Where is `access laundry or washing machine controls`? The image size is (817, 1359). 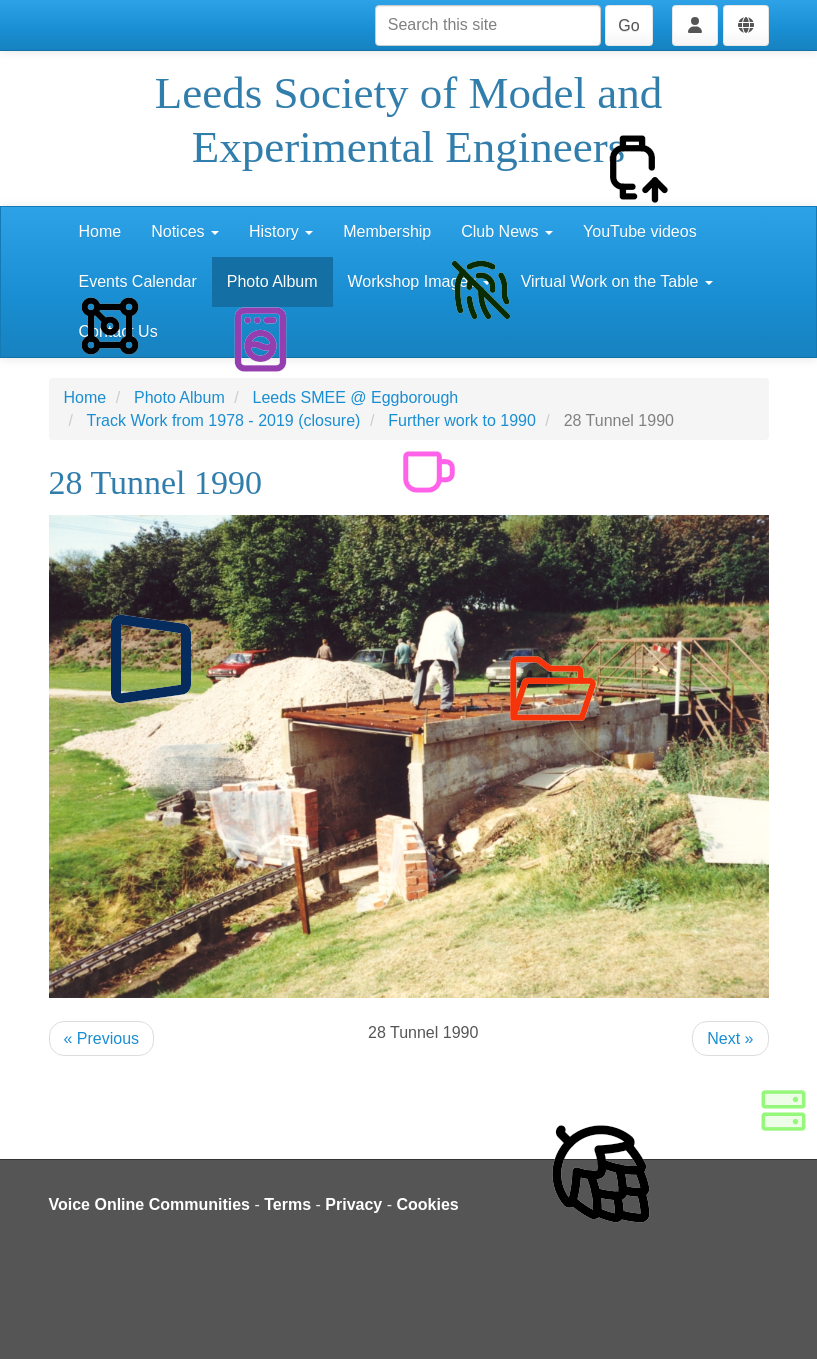
access laundry or washing machine controls is located at coordinates (260, 339).